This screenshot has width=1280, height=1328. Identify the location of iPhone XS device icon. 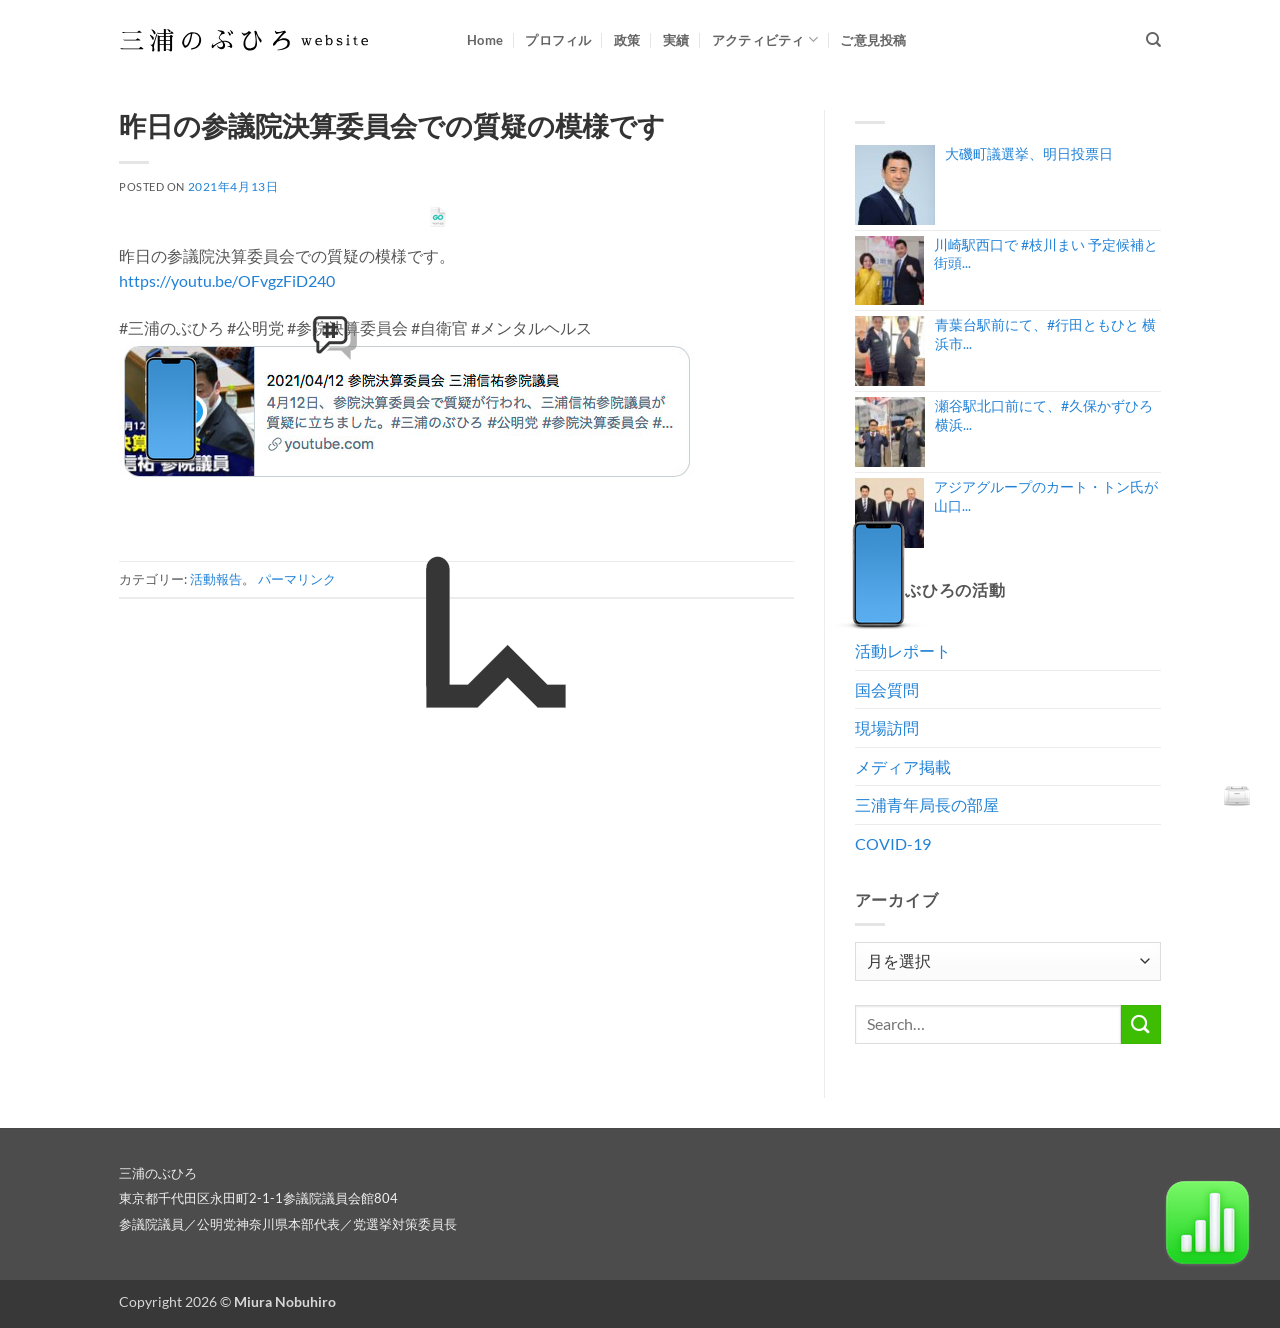
(878, 575).